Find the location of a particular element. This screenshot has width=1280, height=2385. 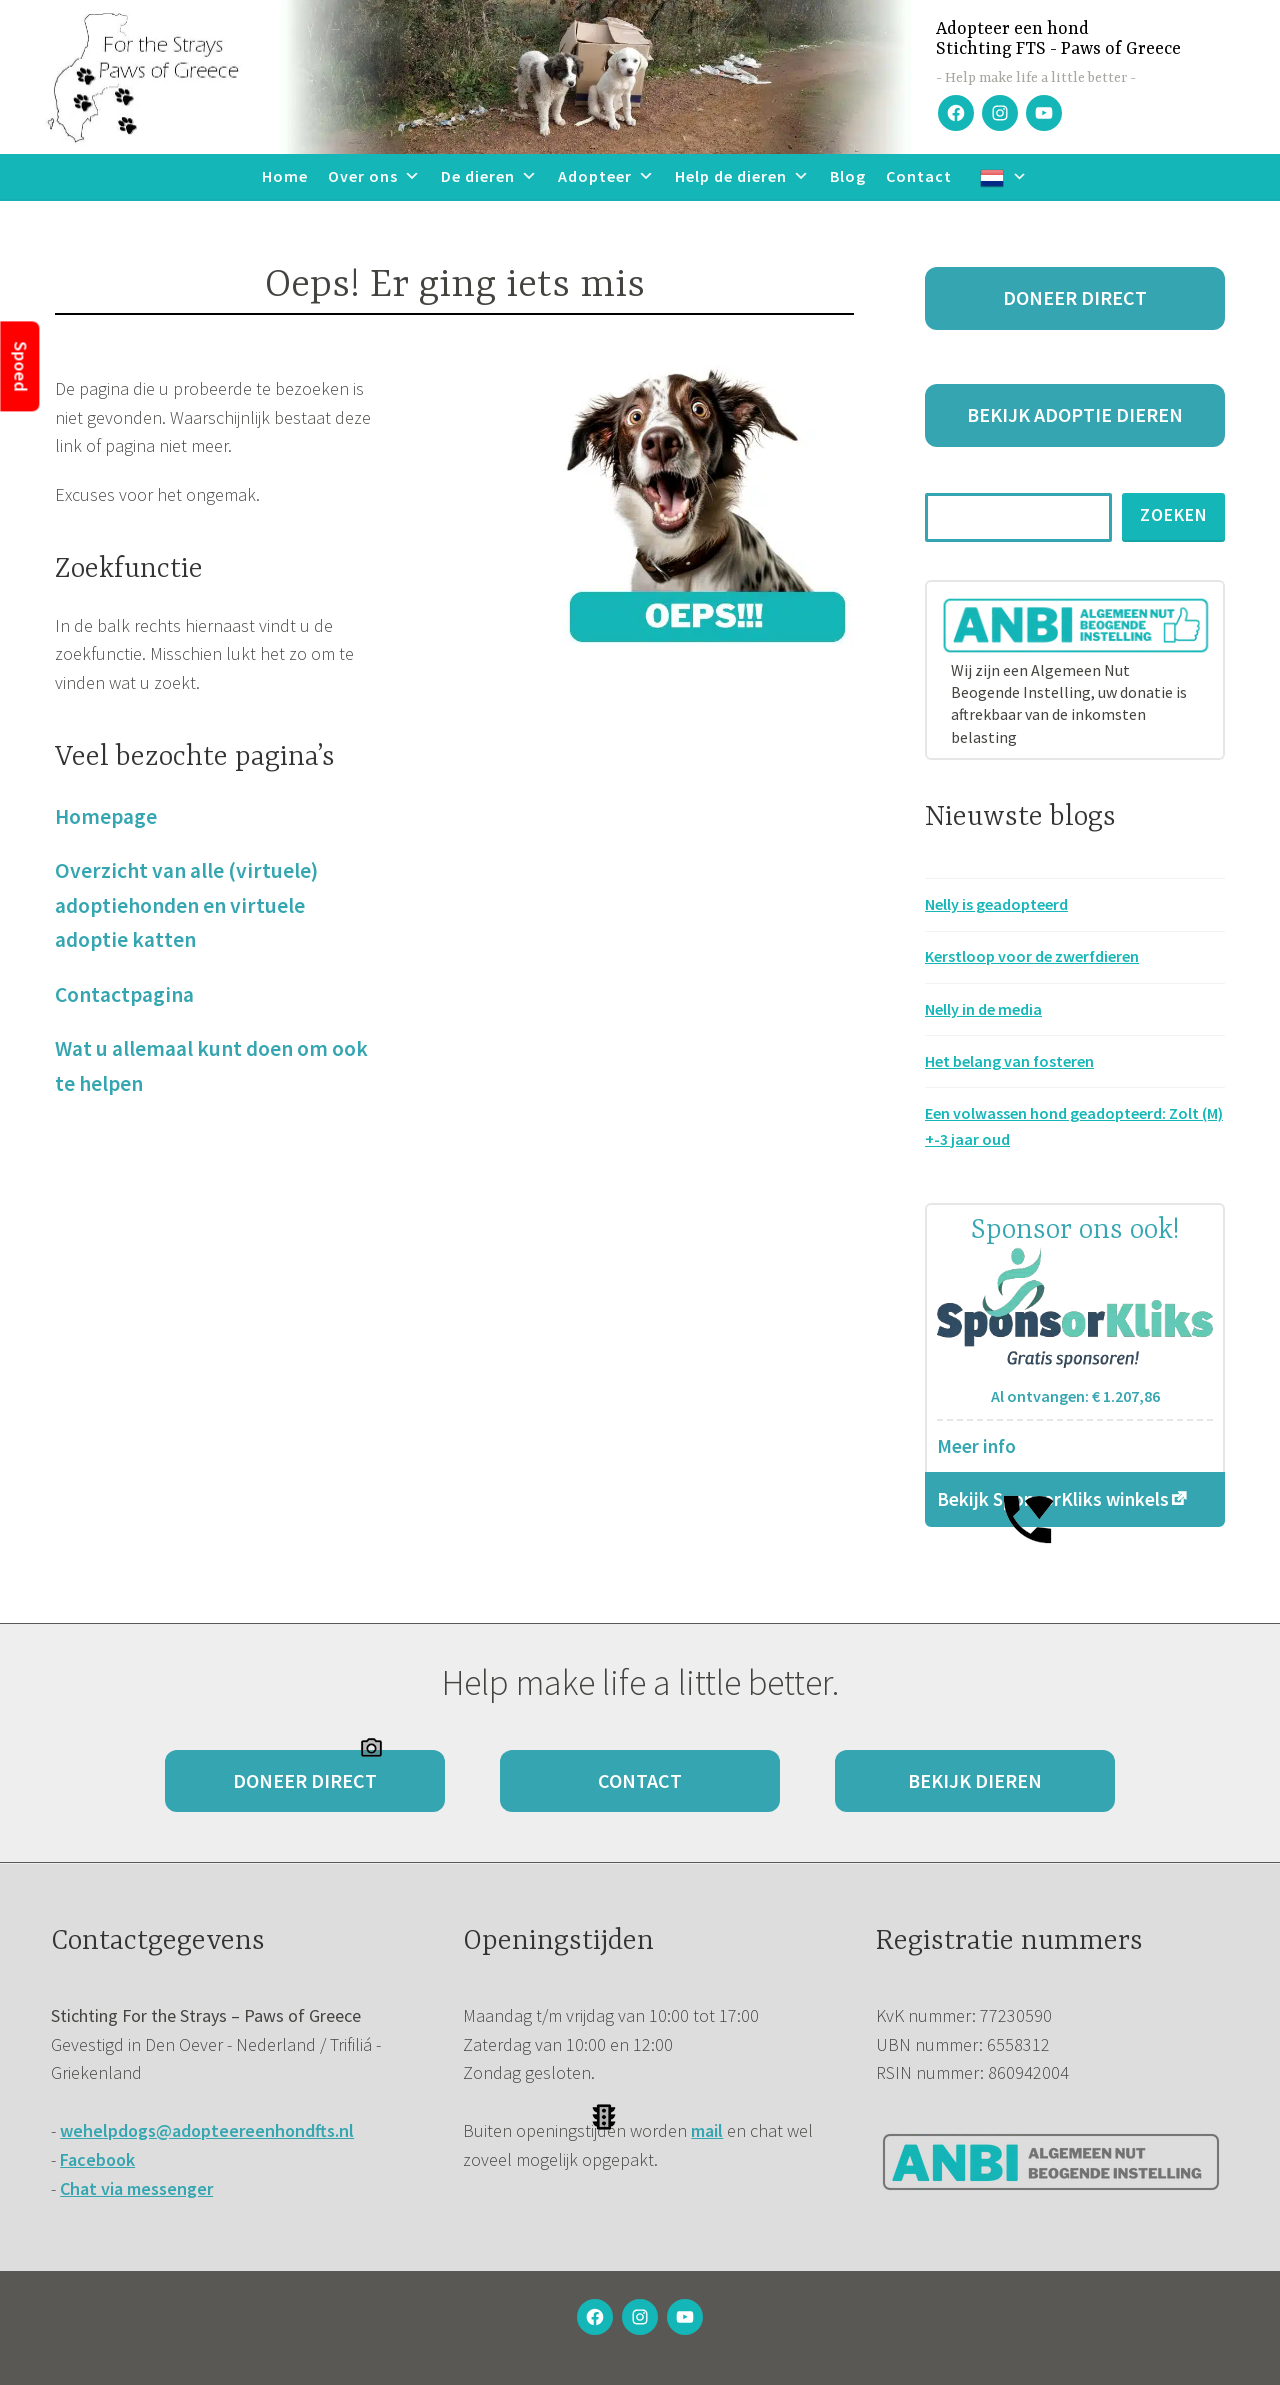

take a photo is located at coordinates (371, 1748).